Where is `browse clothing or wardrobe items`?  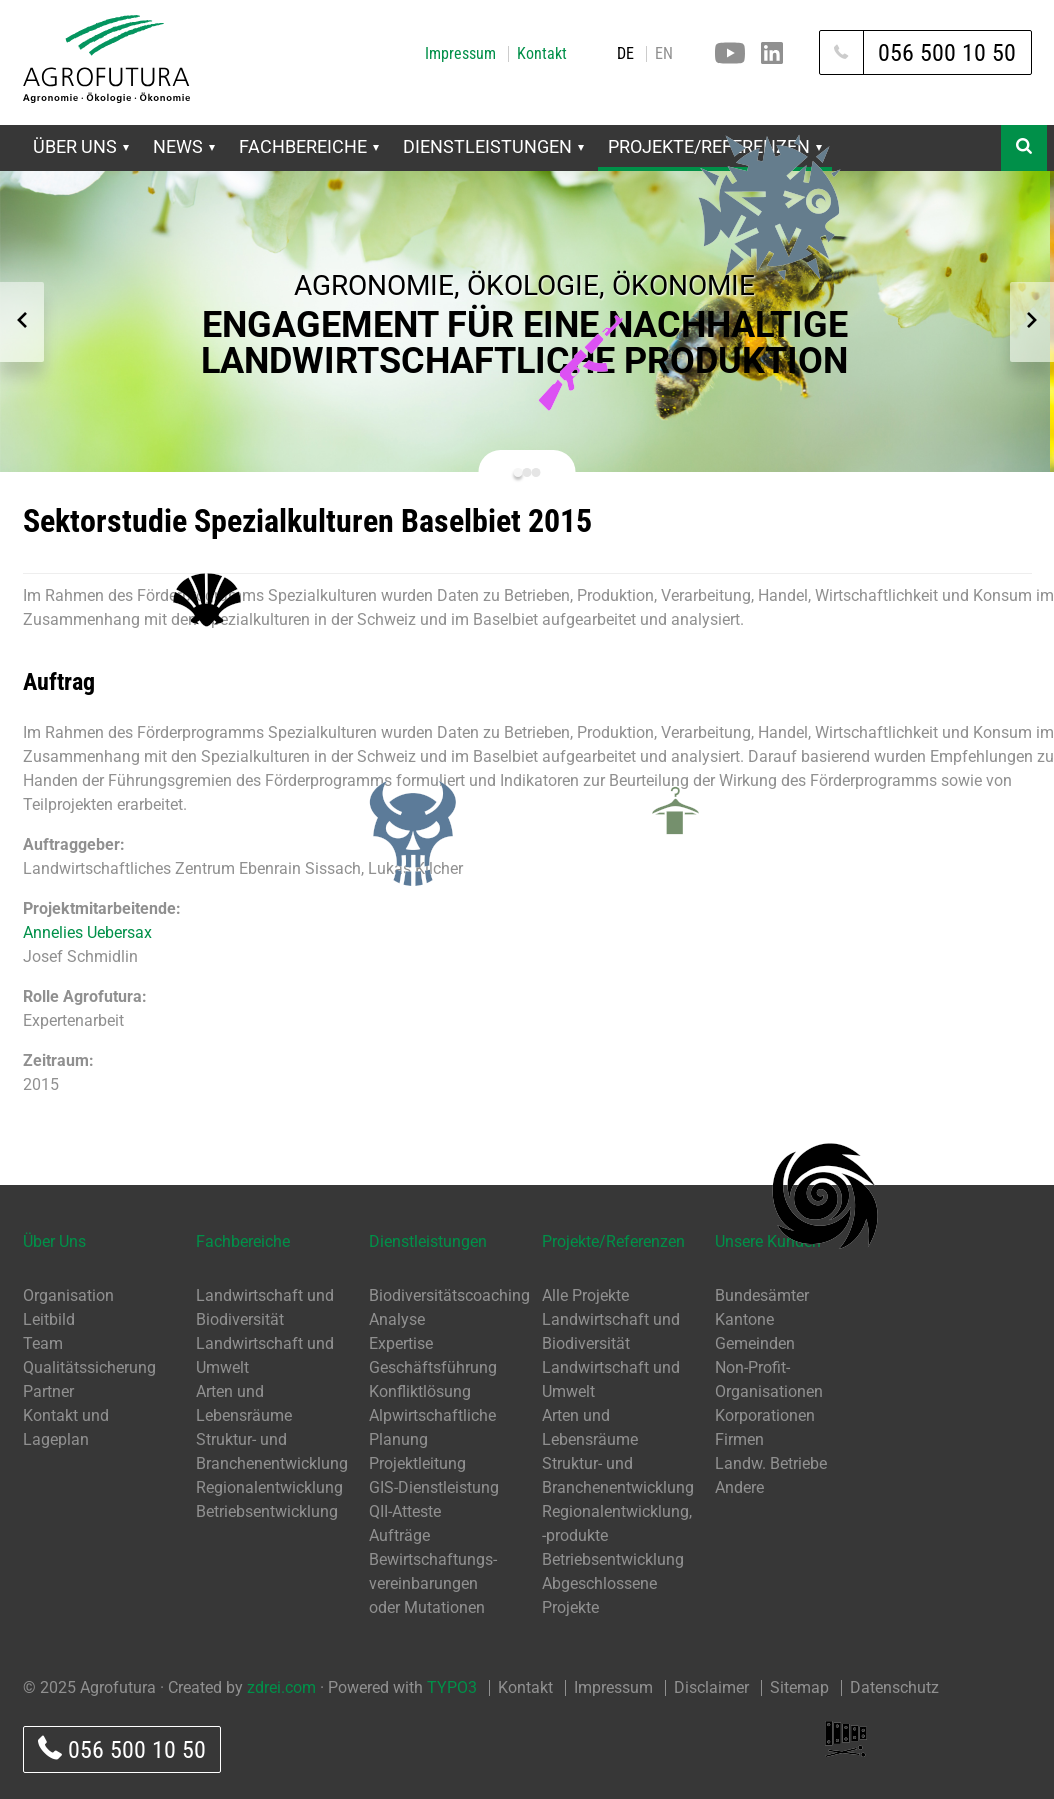 browse clothing or wardrobe items is located at coordinates (675, 810).